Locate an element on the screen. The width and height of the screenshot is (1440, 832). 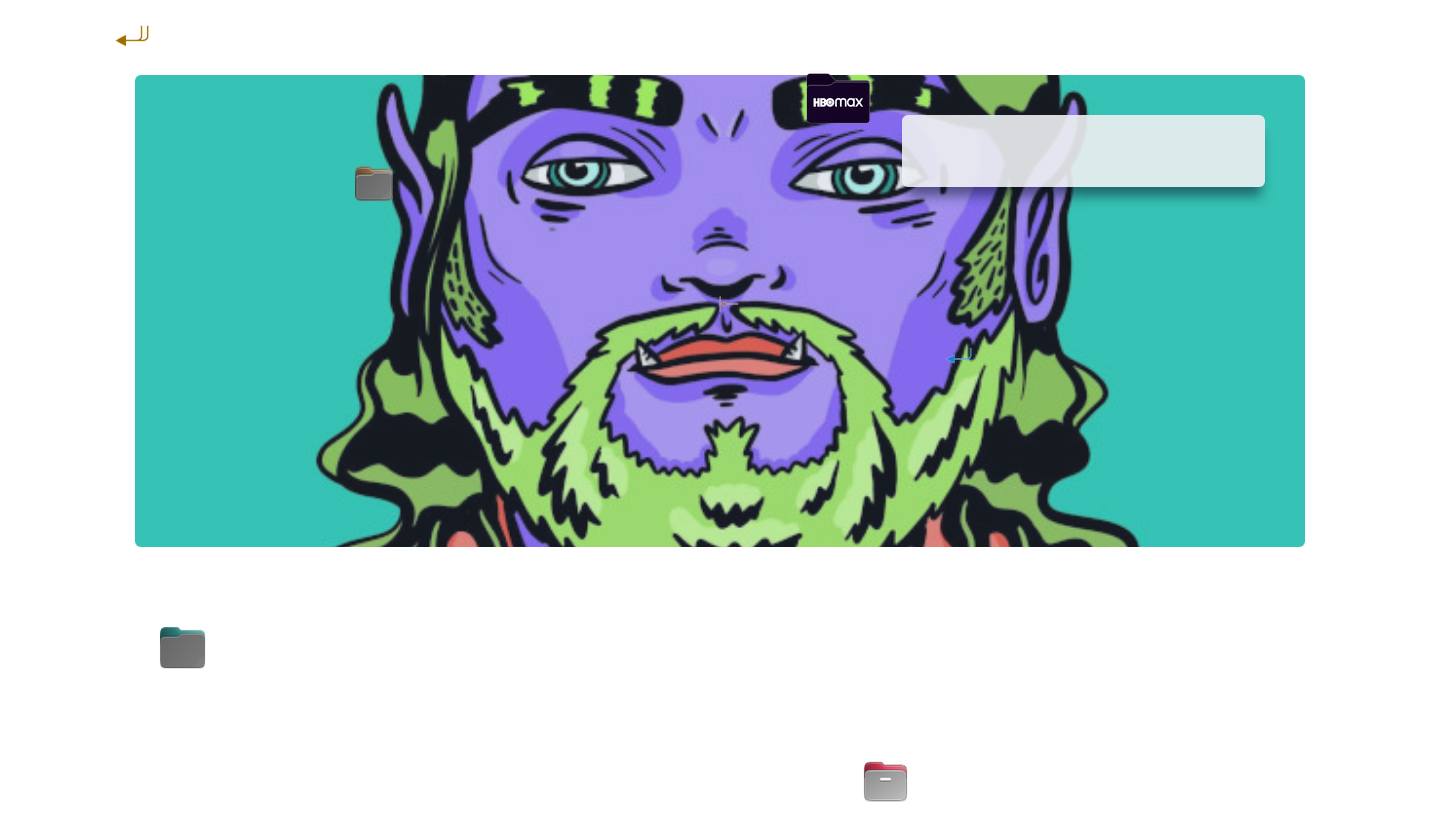
reply to an email message is located at coordinates (958, 355).